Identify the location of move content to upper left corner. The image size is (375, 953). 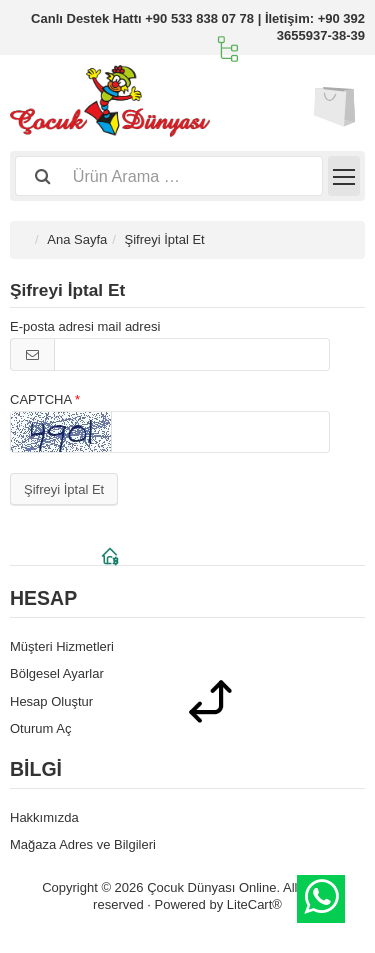
(210, 701).